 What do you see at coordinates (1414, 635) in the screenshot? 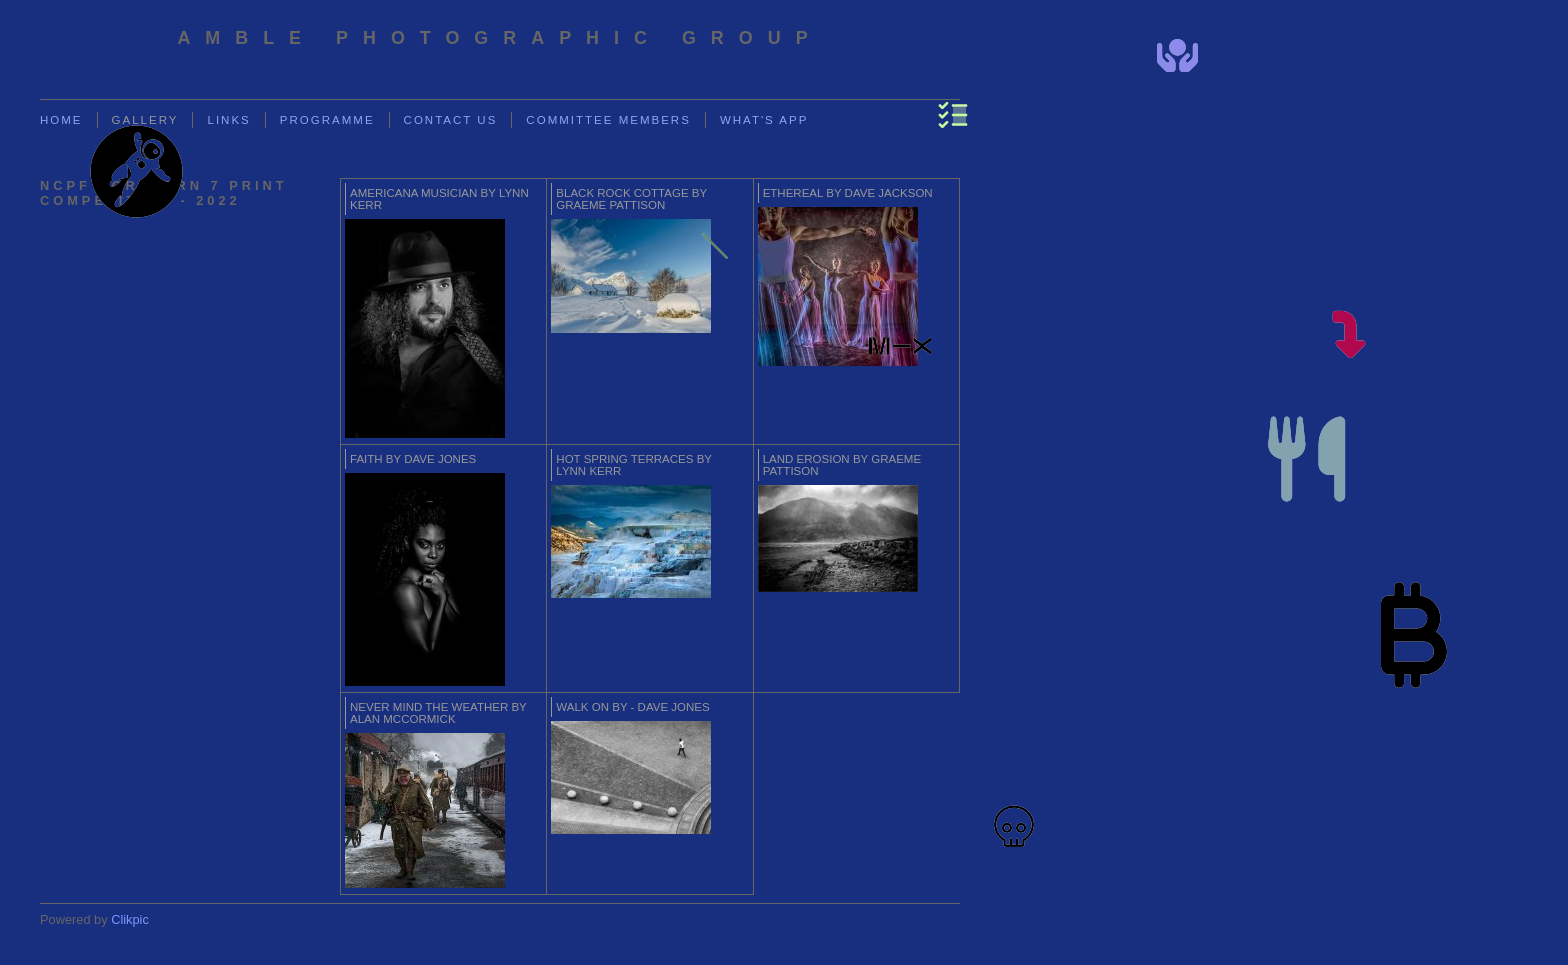
I see `view bitcoin balance or wallet` at bounding box center [1414, 635].